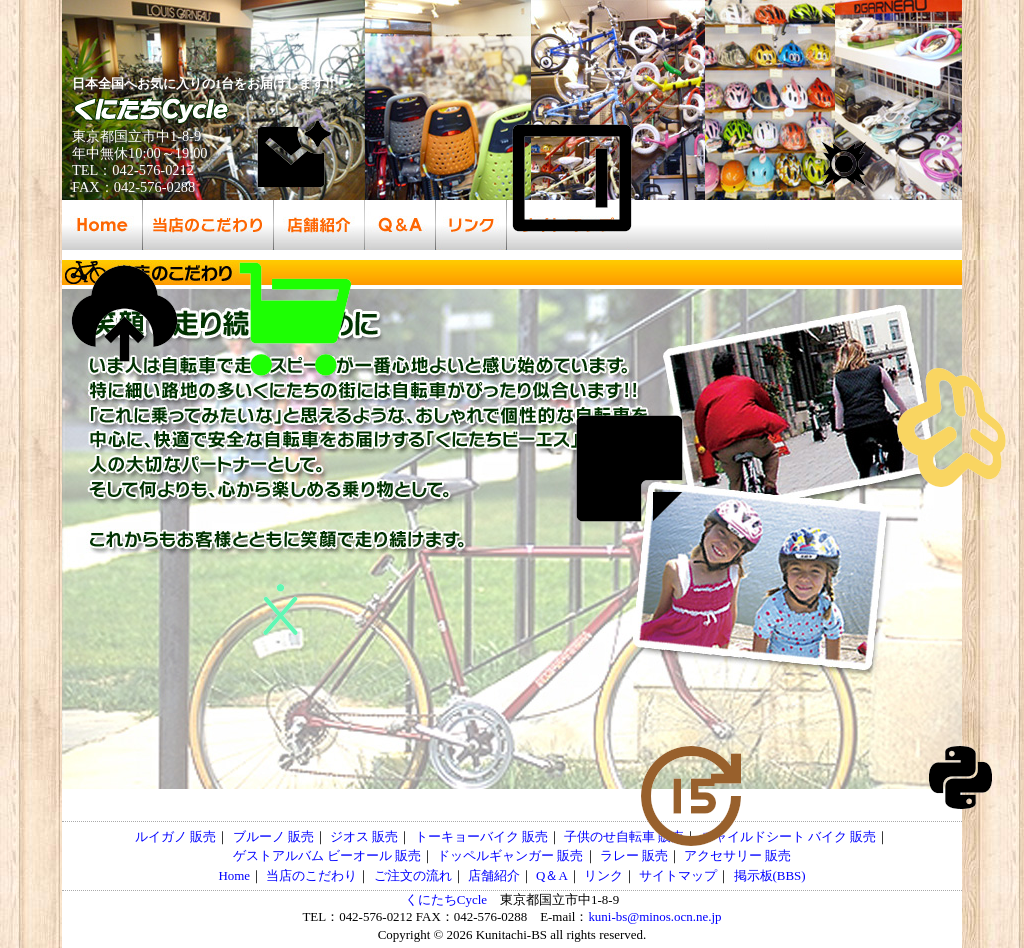  I want to click on sith order logo from star wars, so click(844, 164).